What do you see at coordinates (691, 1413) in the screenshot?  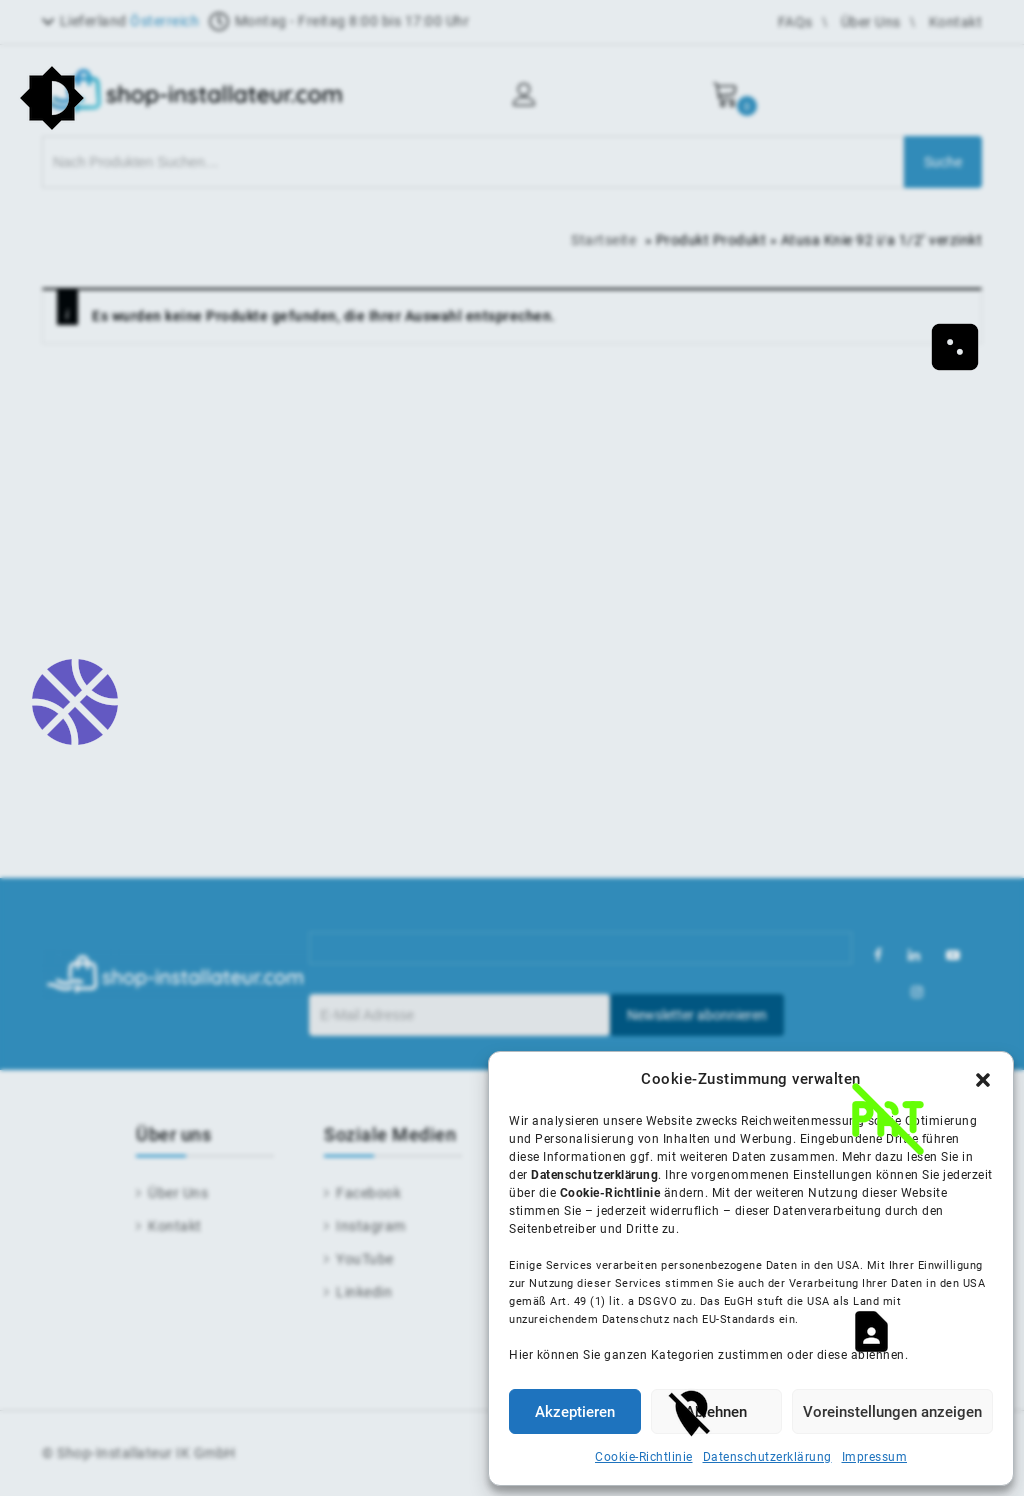 I see `disable location services` at bounding box center [691, 1413].